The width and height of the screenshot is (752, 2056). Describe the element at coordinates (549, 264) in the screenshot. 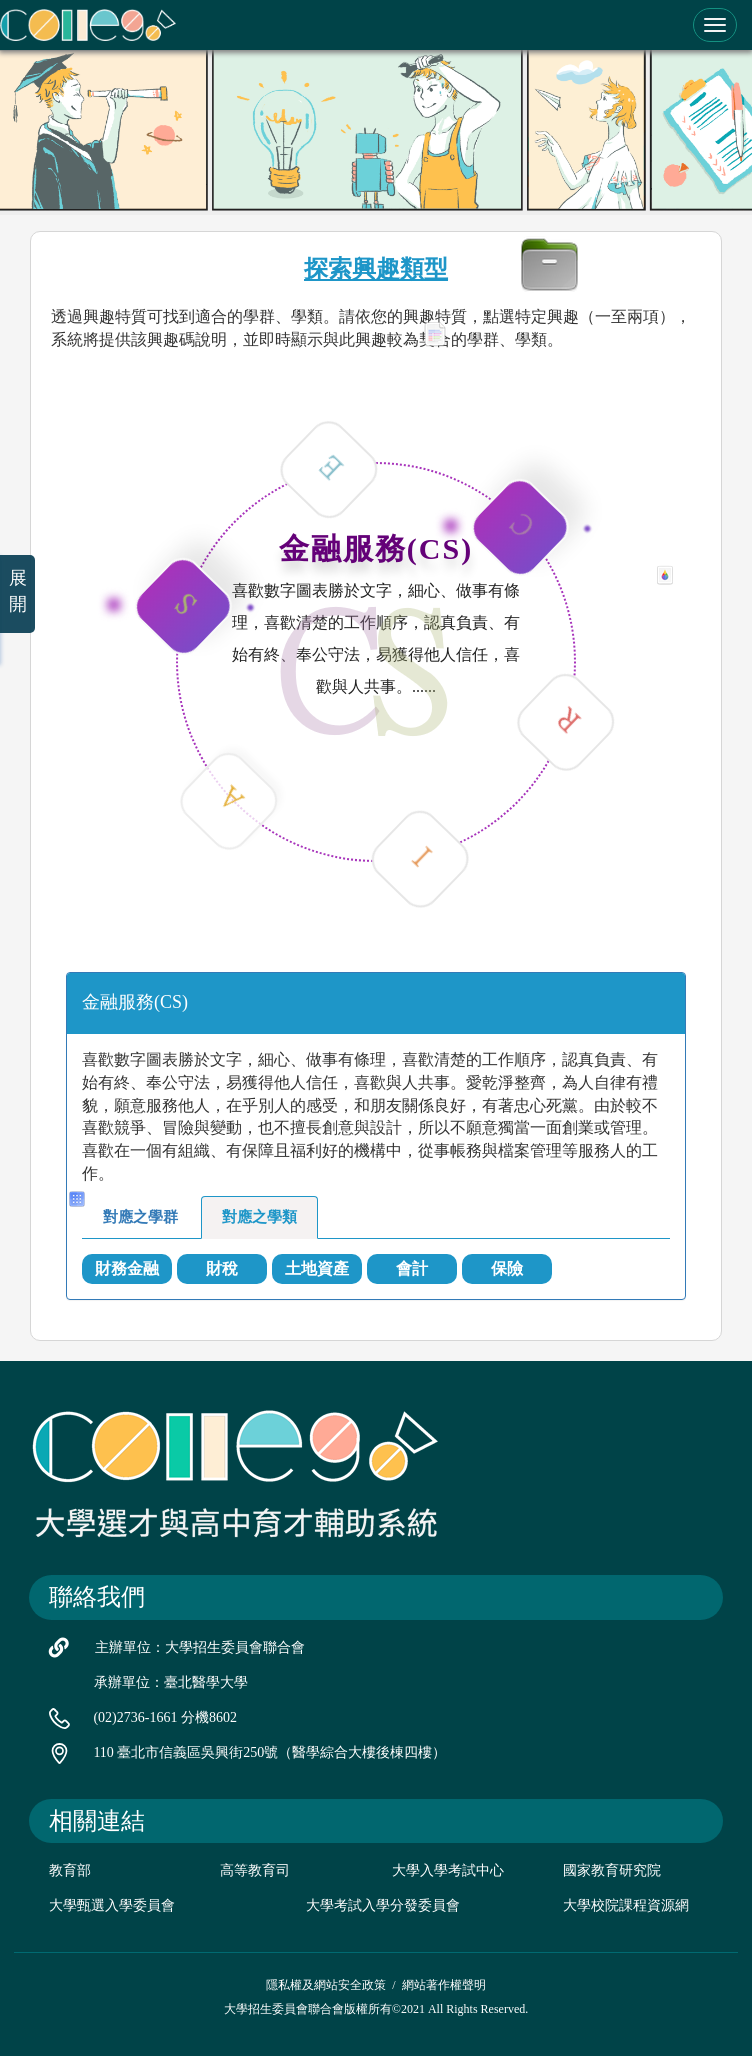

I see `open the file manager` at that location.